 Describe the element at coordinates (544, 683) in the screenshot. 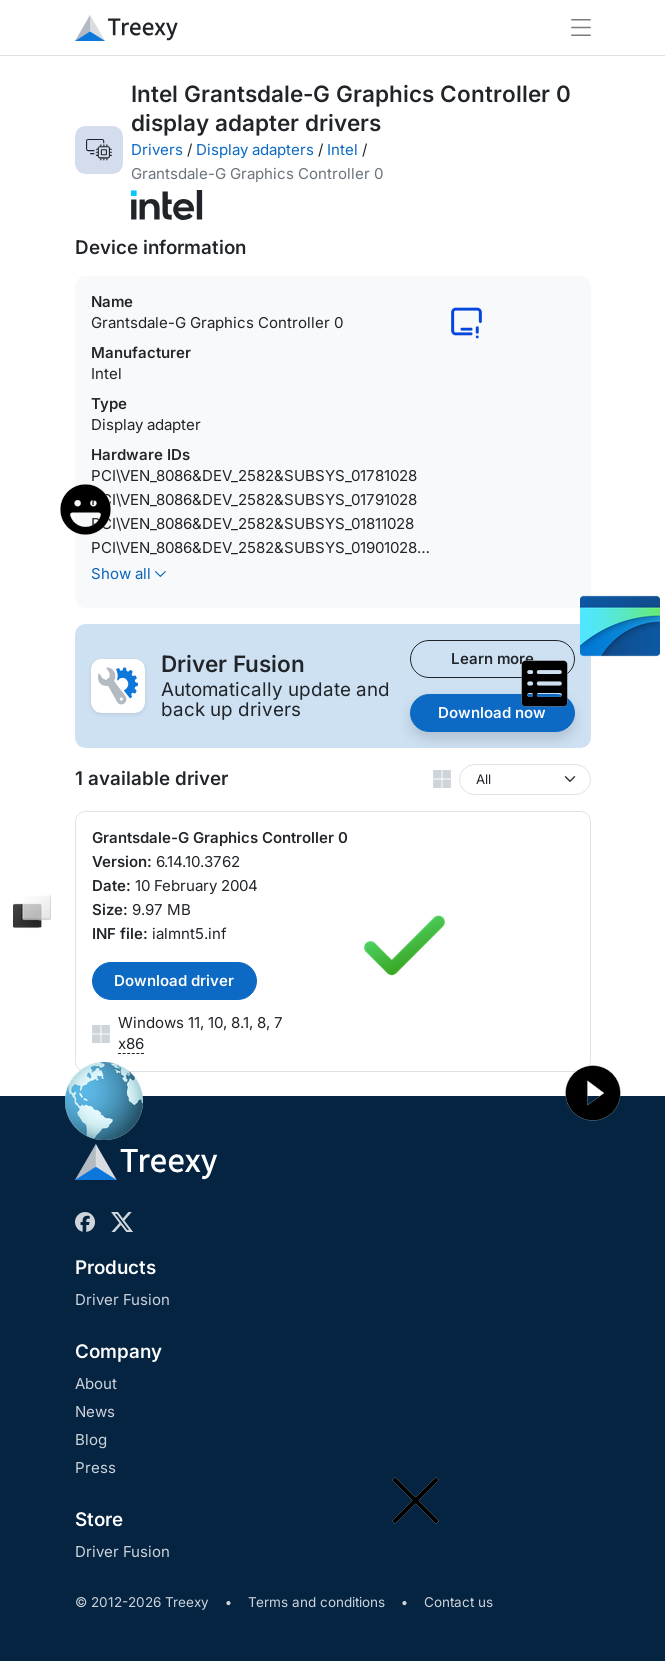

I see `view list of items` at that location.